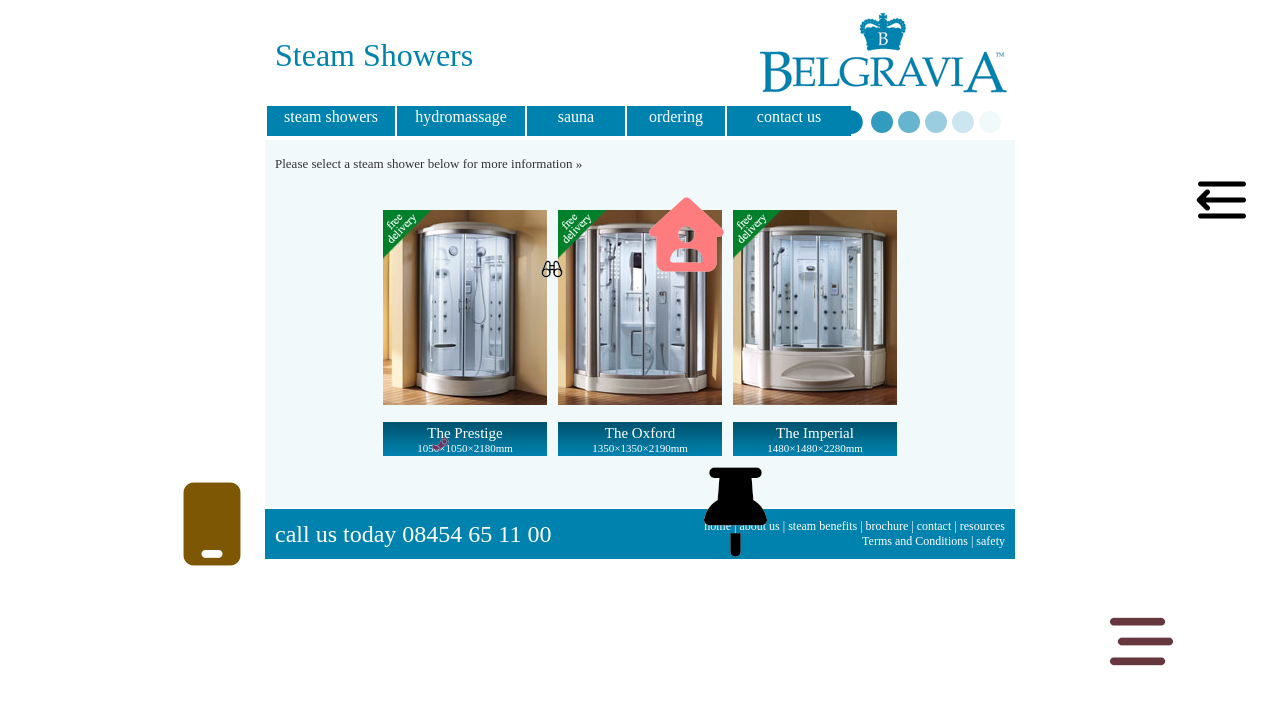 This screenshot has width=1280, height=720. I want to click on go back to previous menu, so click(1222, 200).